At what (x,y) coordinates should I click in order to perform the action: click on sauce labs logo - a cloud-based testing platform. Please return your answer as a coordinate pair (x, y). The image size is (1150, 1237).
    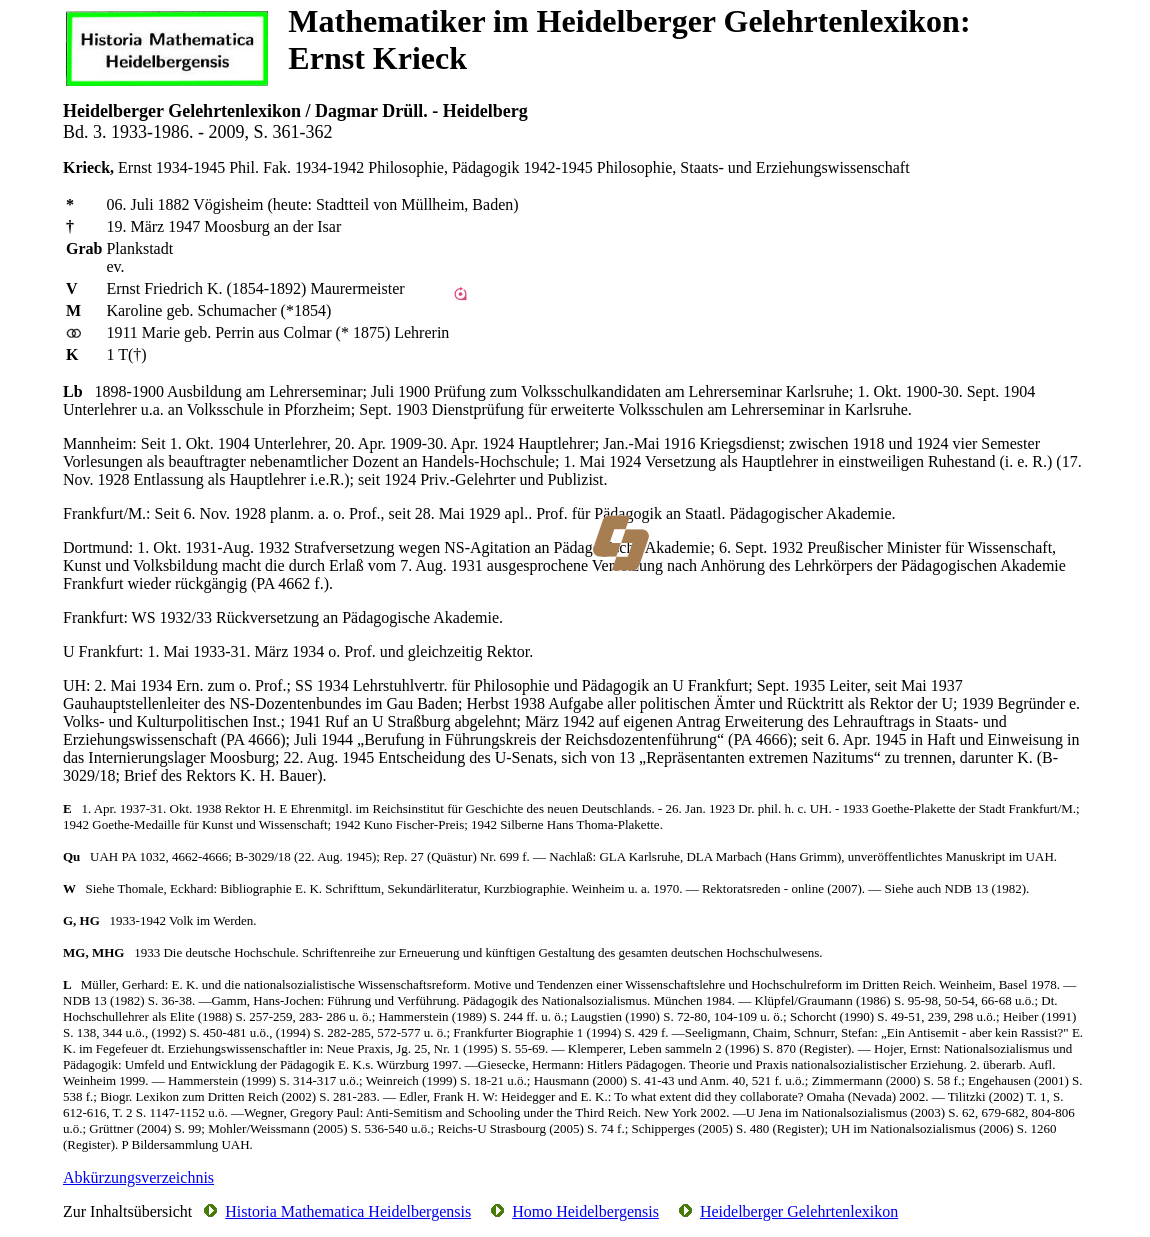
    Looking at the image, I should click on (621, 543).